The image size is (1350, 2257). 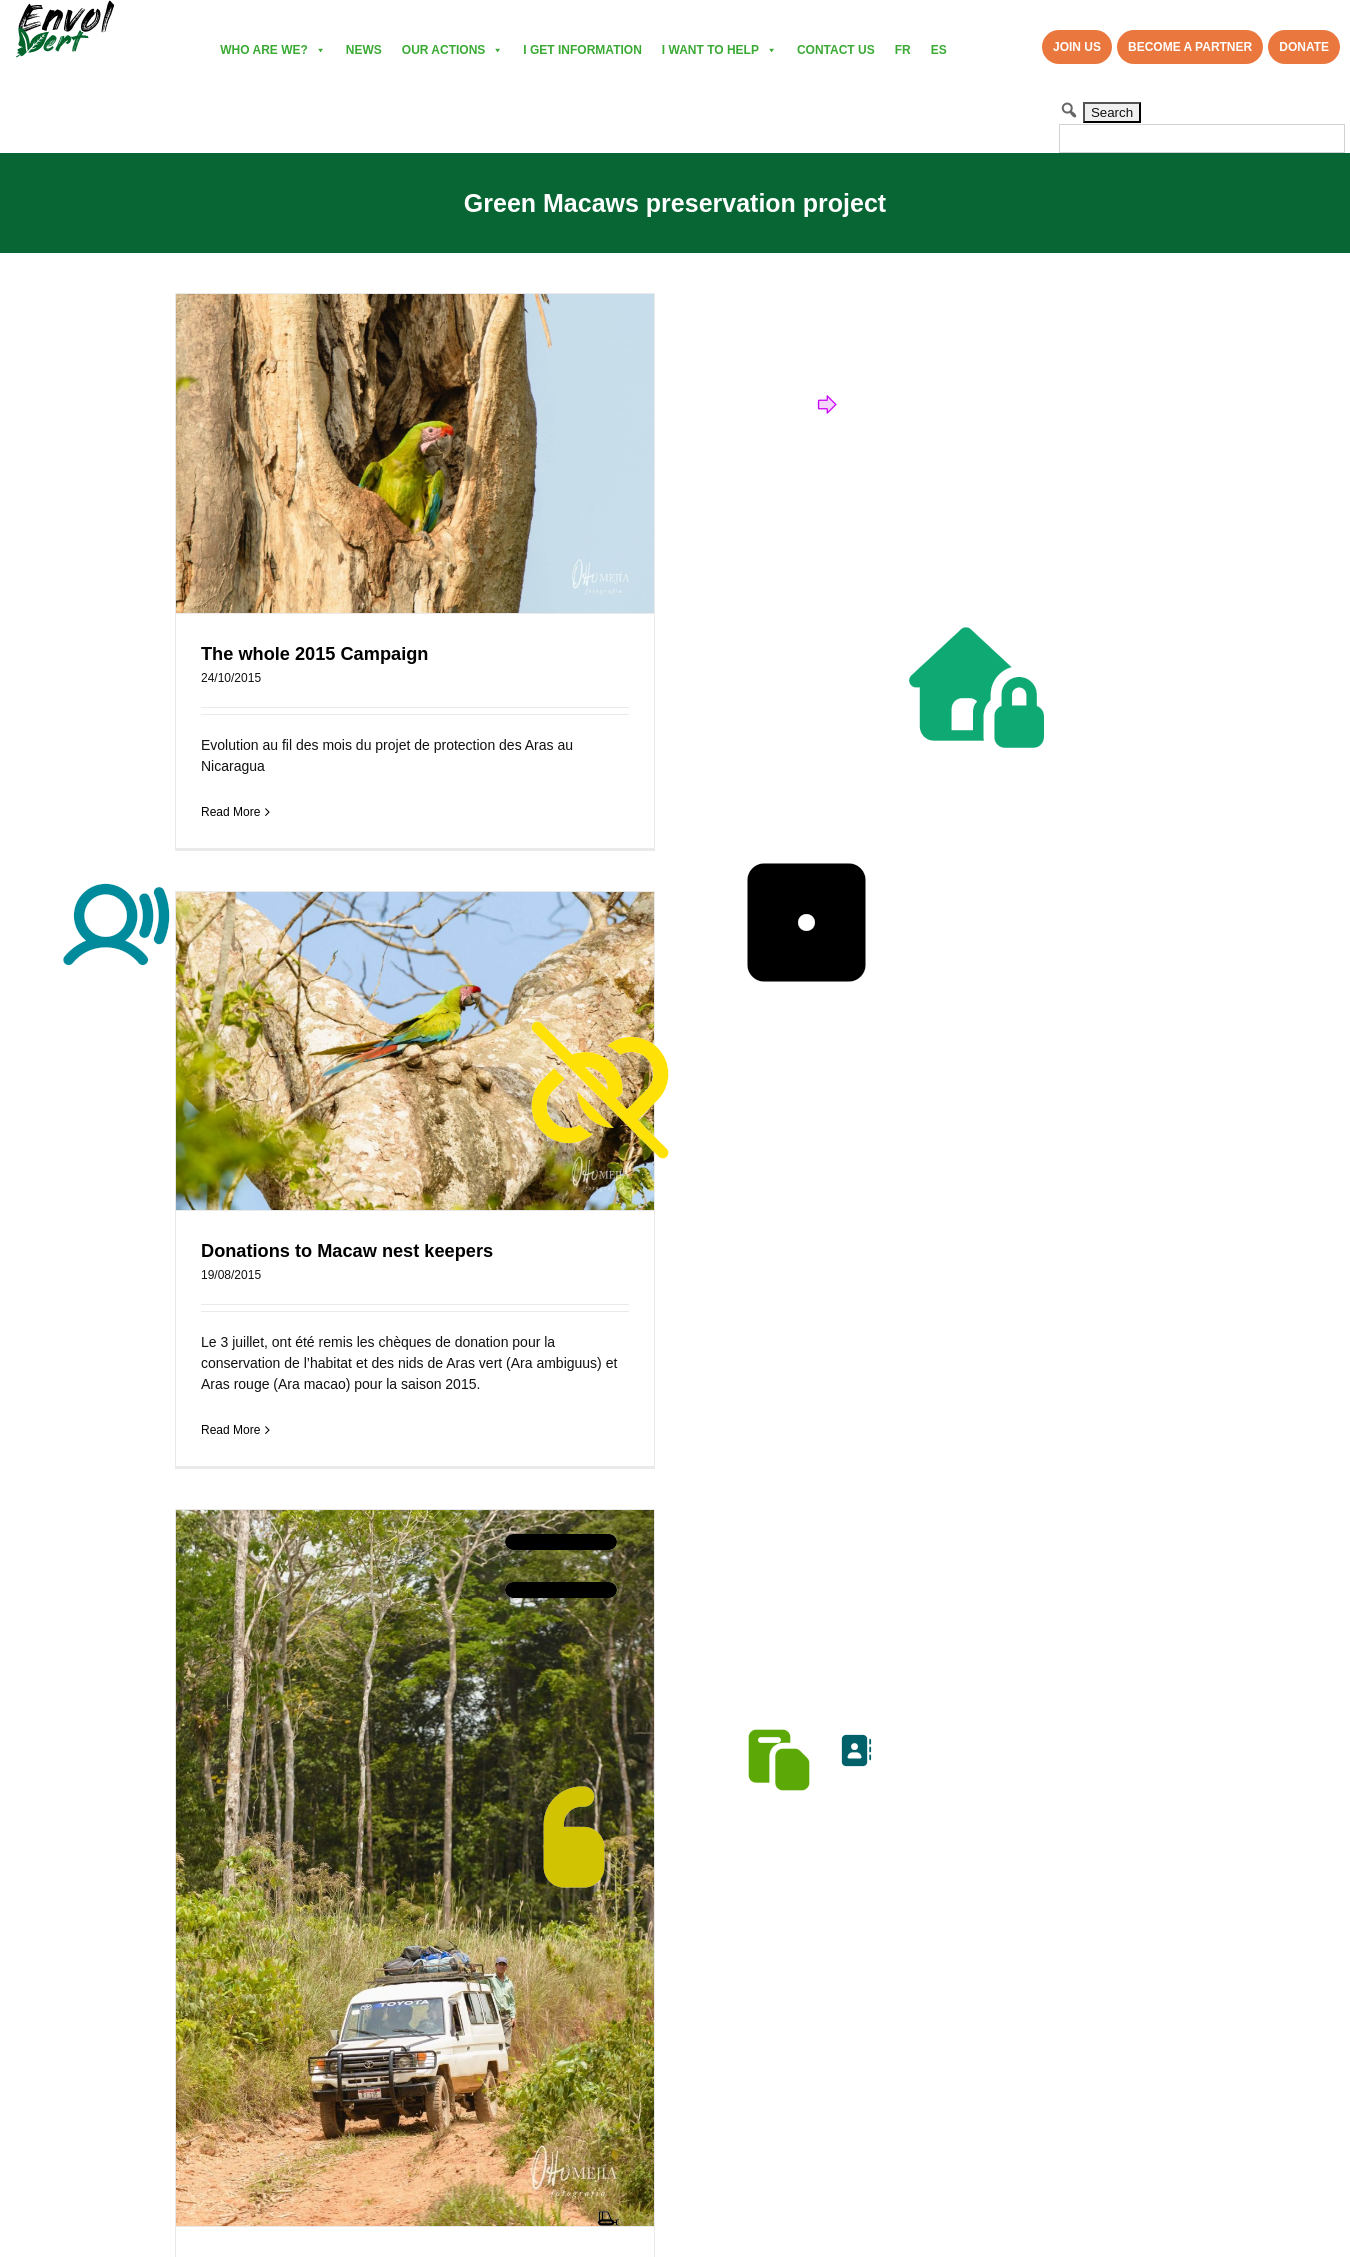 I want to click on construction or building feature, so click(x=608, y=2218).